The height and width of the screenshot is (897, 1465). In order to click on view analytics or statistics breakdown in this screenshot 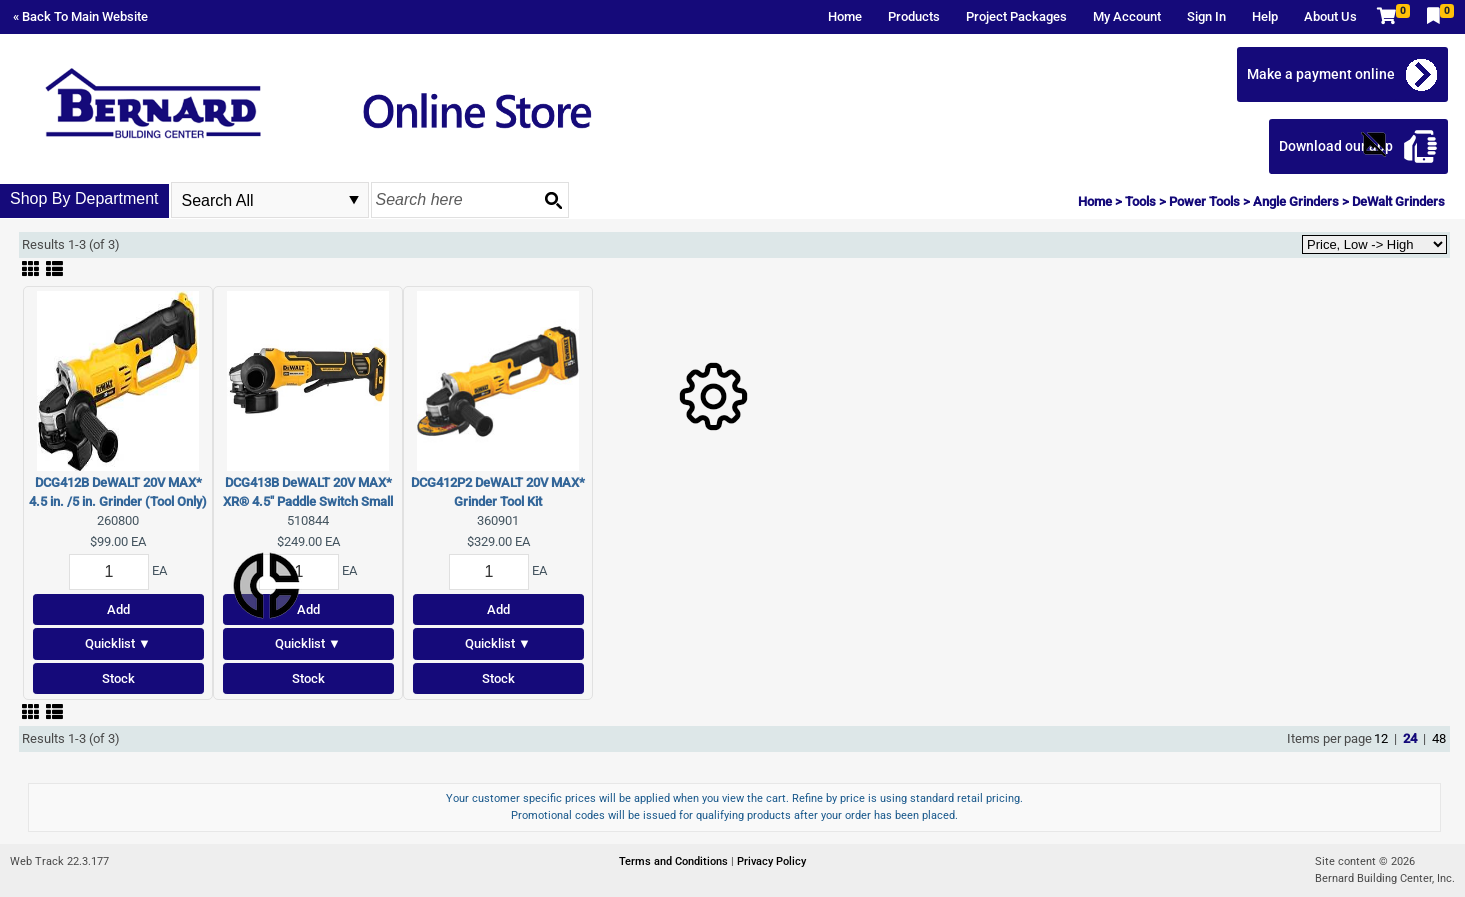, I will do `click(266, 585)`.